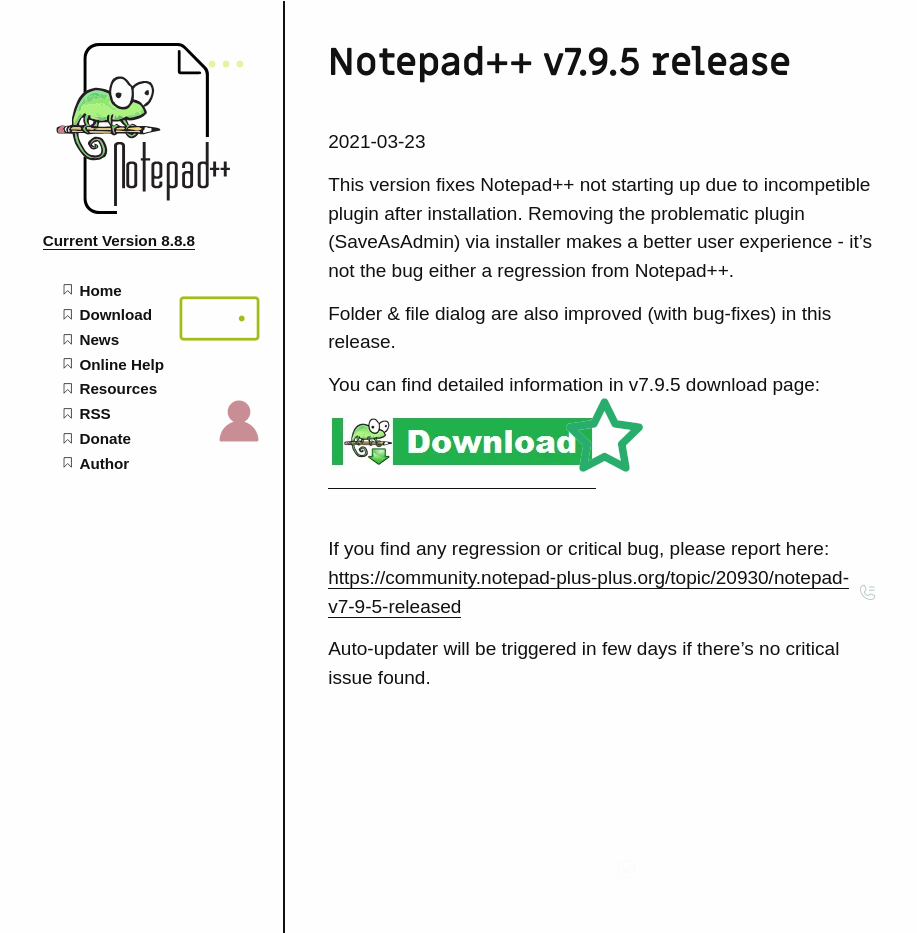  Describe the element at coordinates (868, 592) in the screenshot. I see `view contact list or phone directory` at that location.